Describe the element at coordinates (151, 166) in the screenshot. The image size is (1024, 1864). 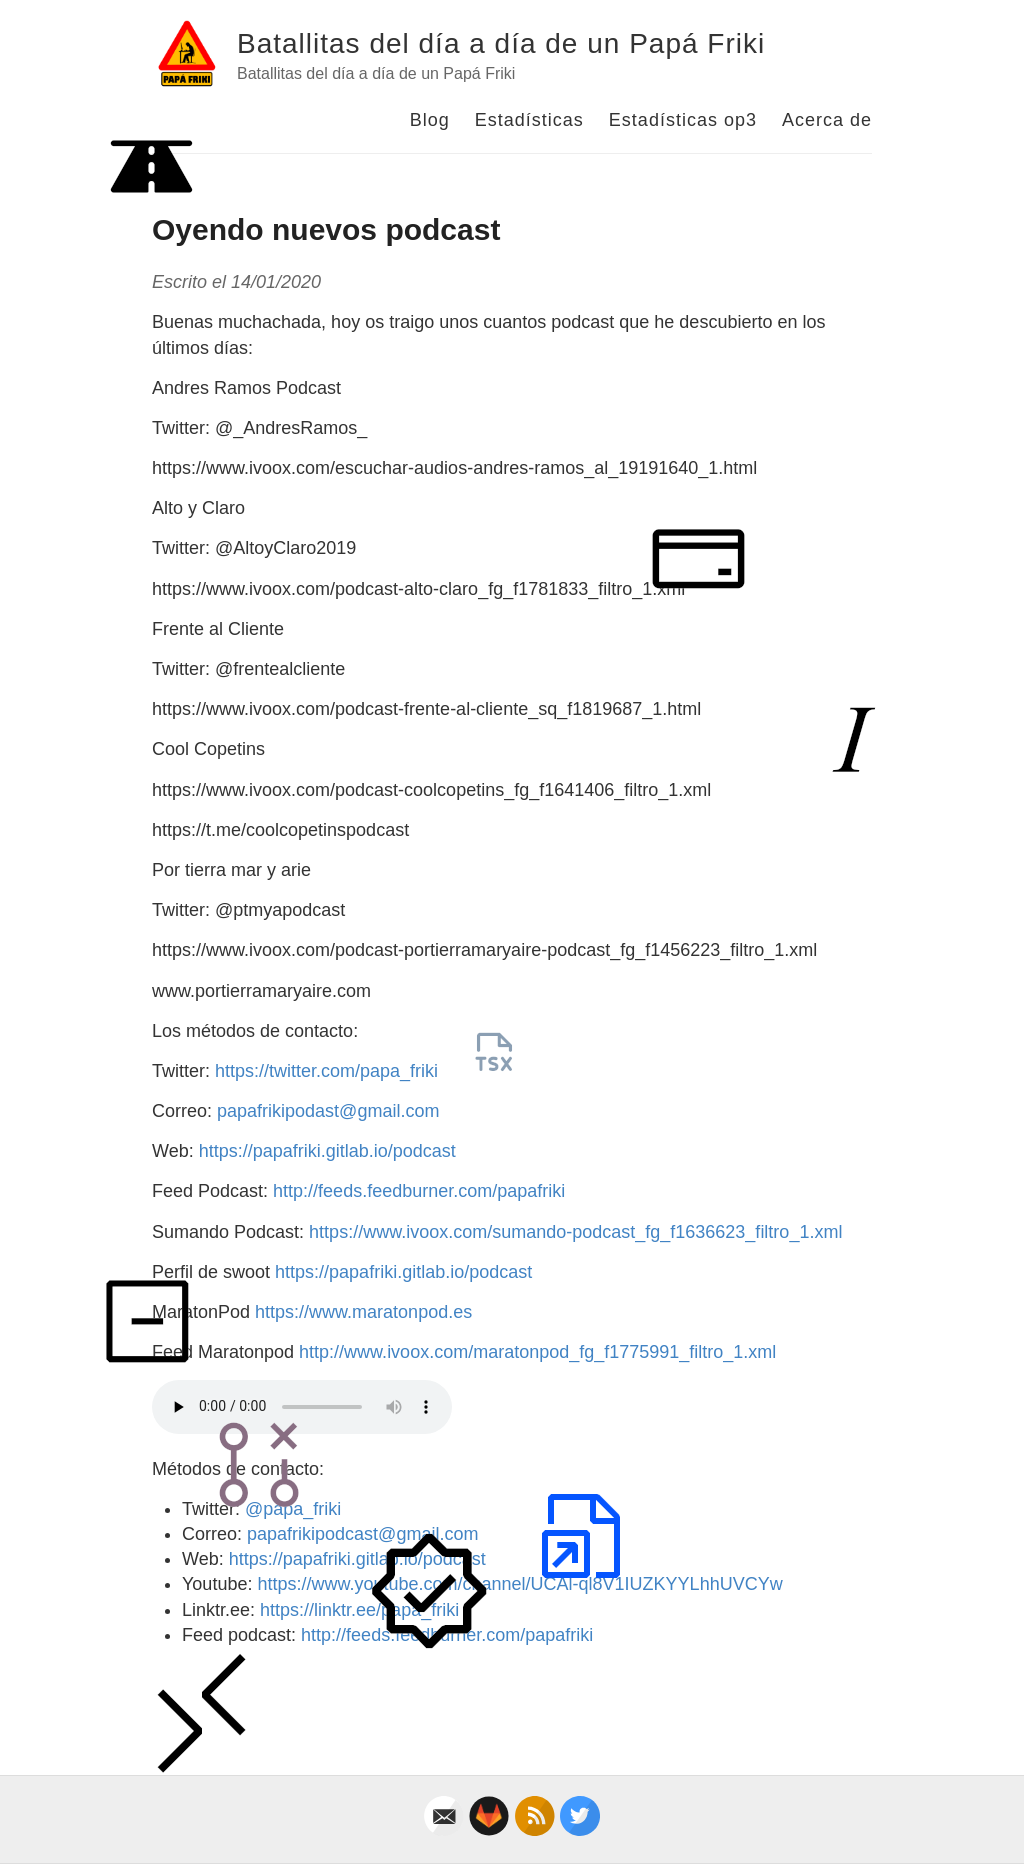
I see `view directions or navigation` at that location.